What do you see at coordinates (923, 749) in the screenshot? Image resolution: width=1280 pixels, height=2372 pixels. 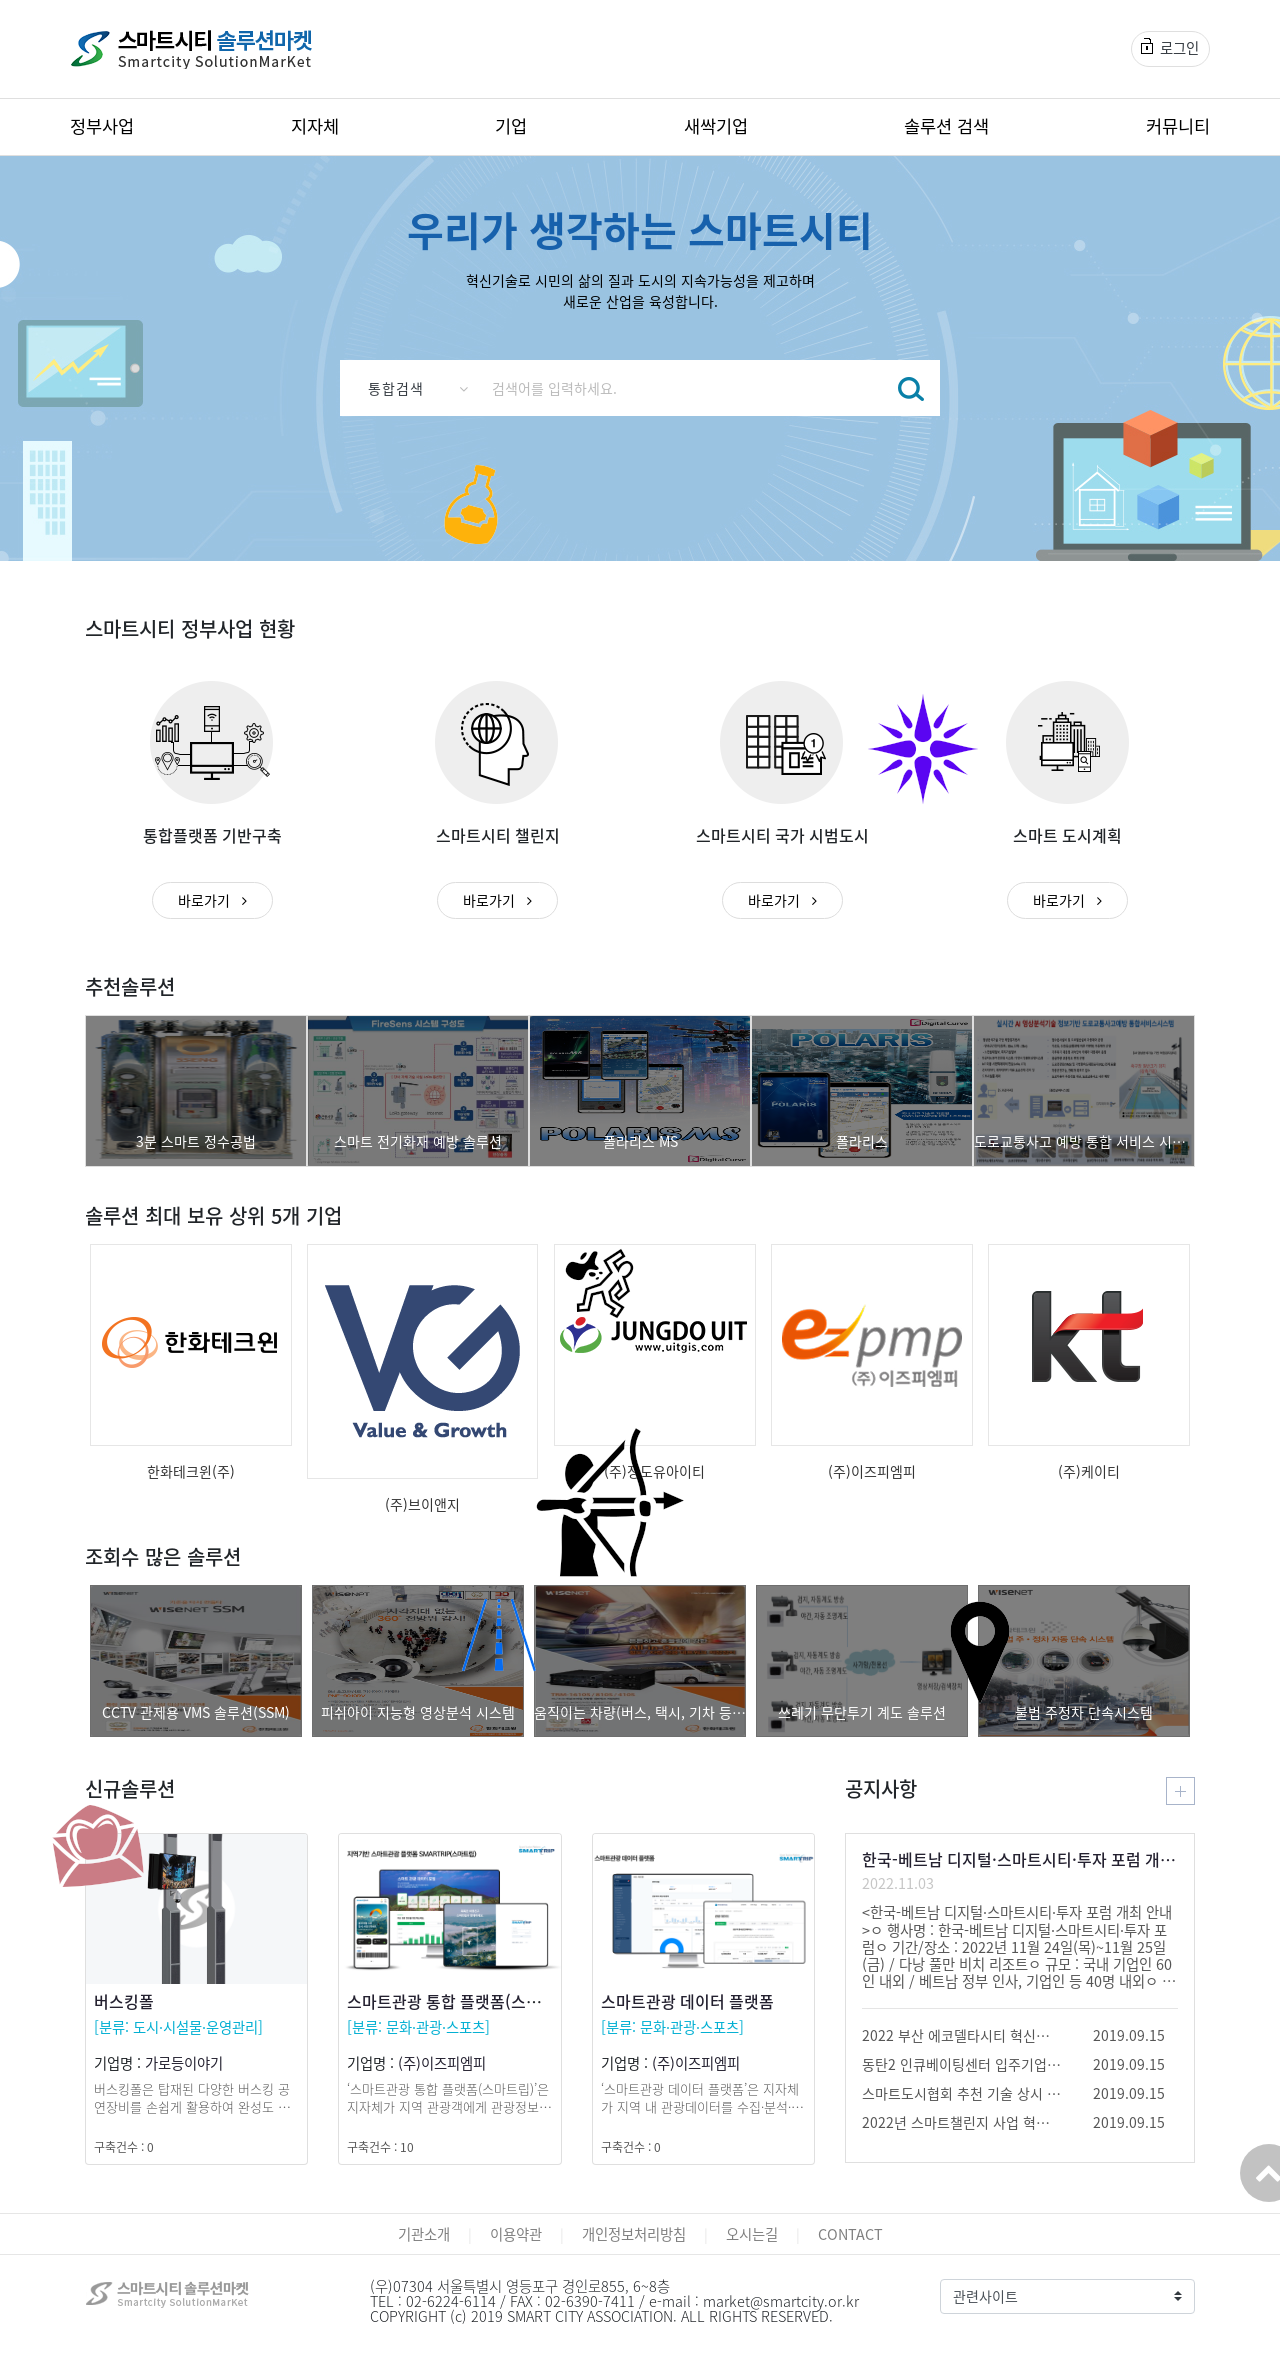 I see `indicates a hazard or danger zone in gameplay` at bounding box center [923, 749].